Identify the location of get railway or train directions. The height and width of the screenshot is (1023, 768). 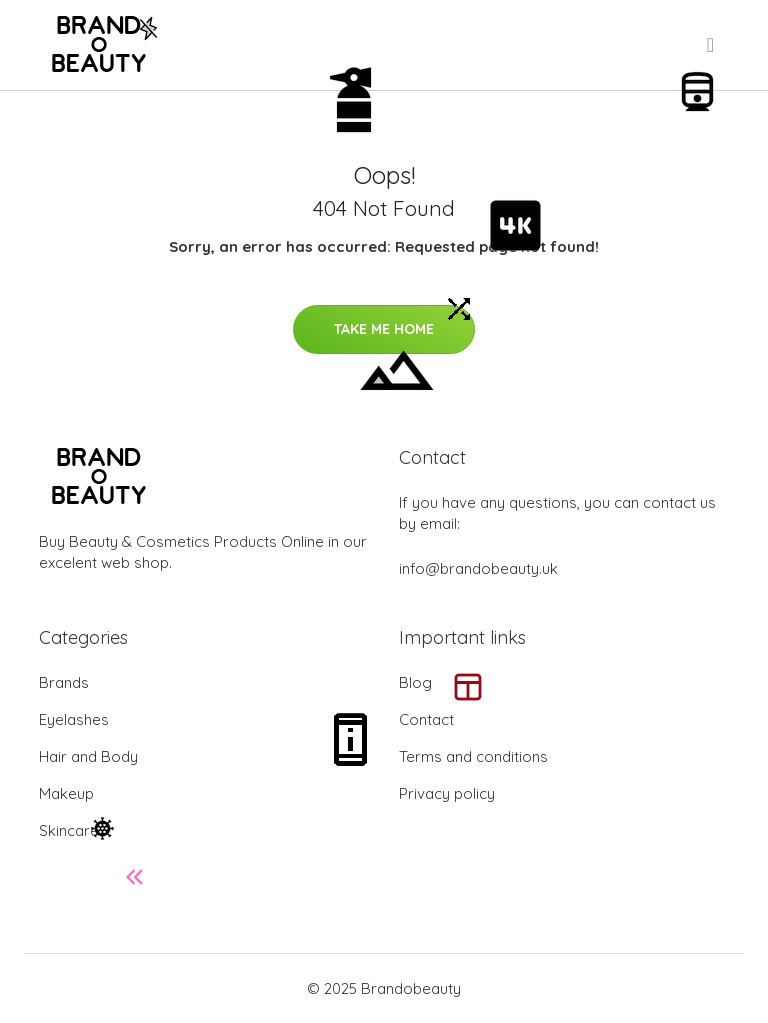
(697, 93).